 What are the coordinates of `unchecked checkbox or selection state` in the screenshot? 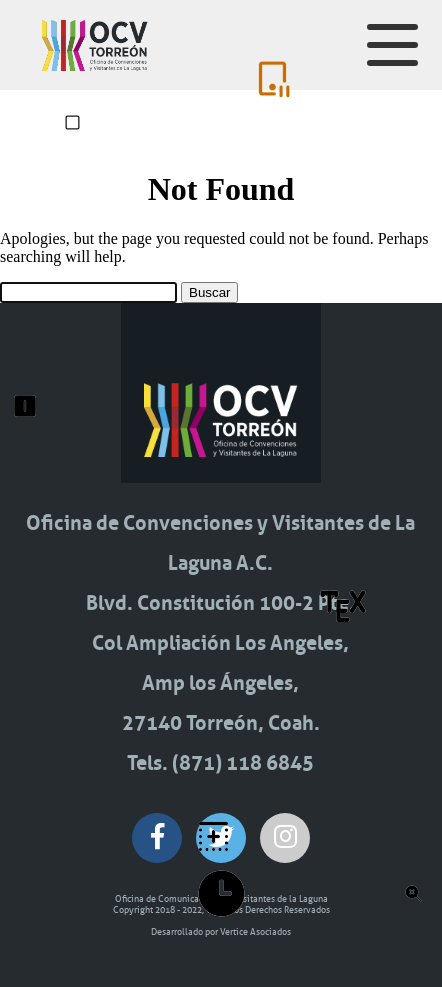 It's located at (72, 122).